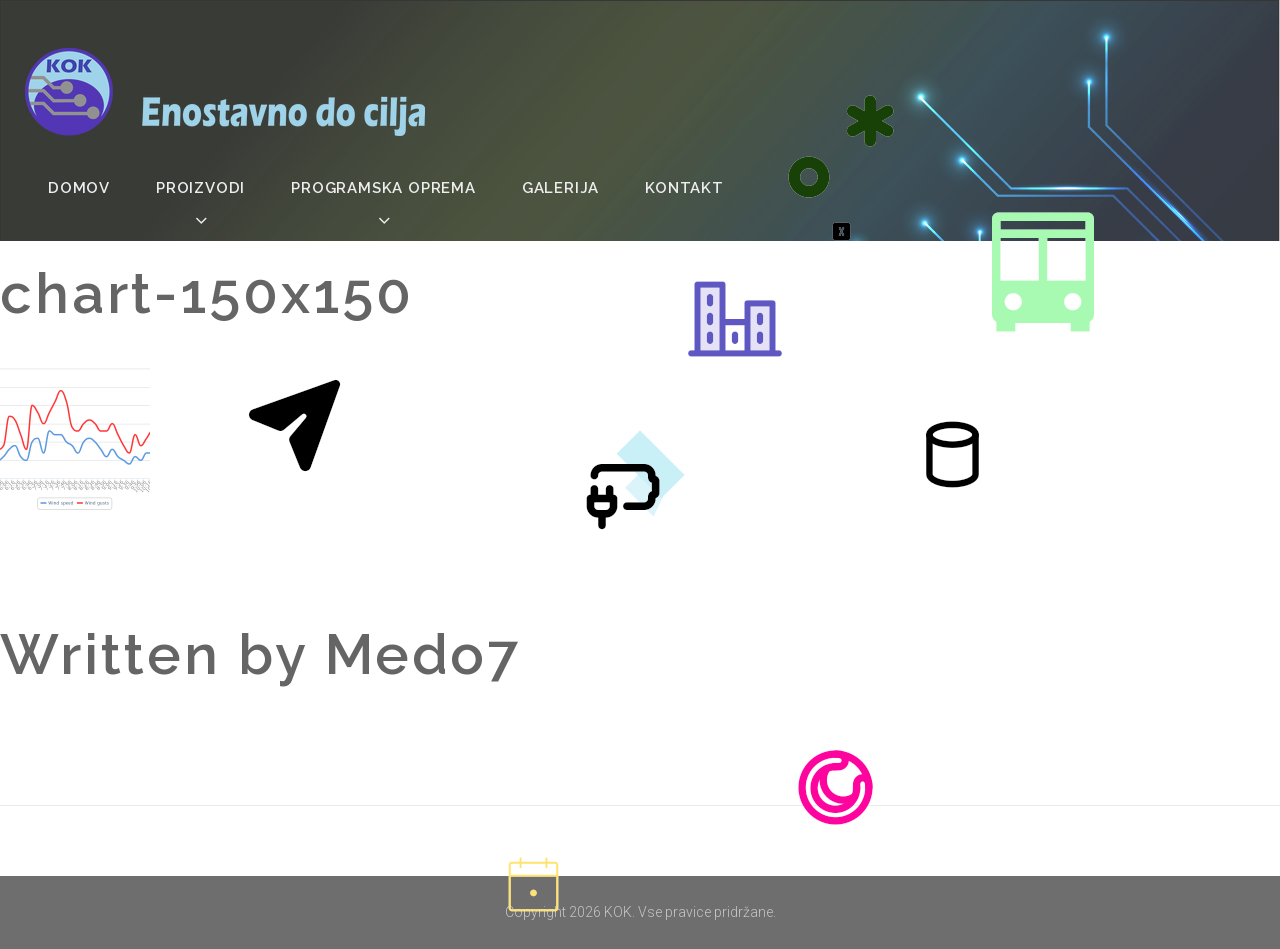  I want to click on send a message, so click(293, 426).